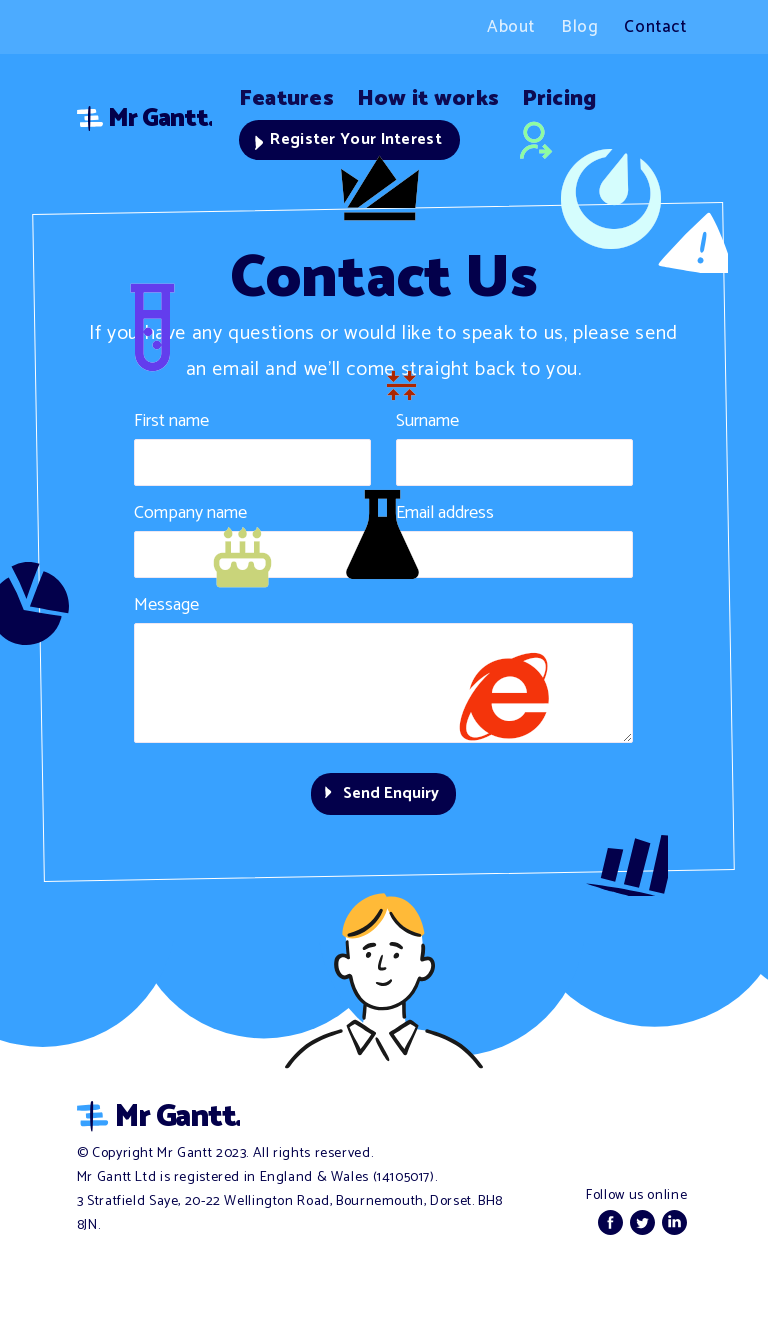  I want to click on open Mattermost messaging app, so click(611, 199).